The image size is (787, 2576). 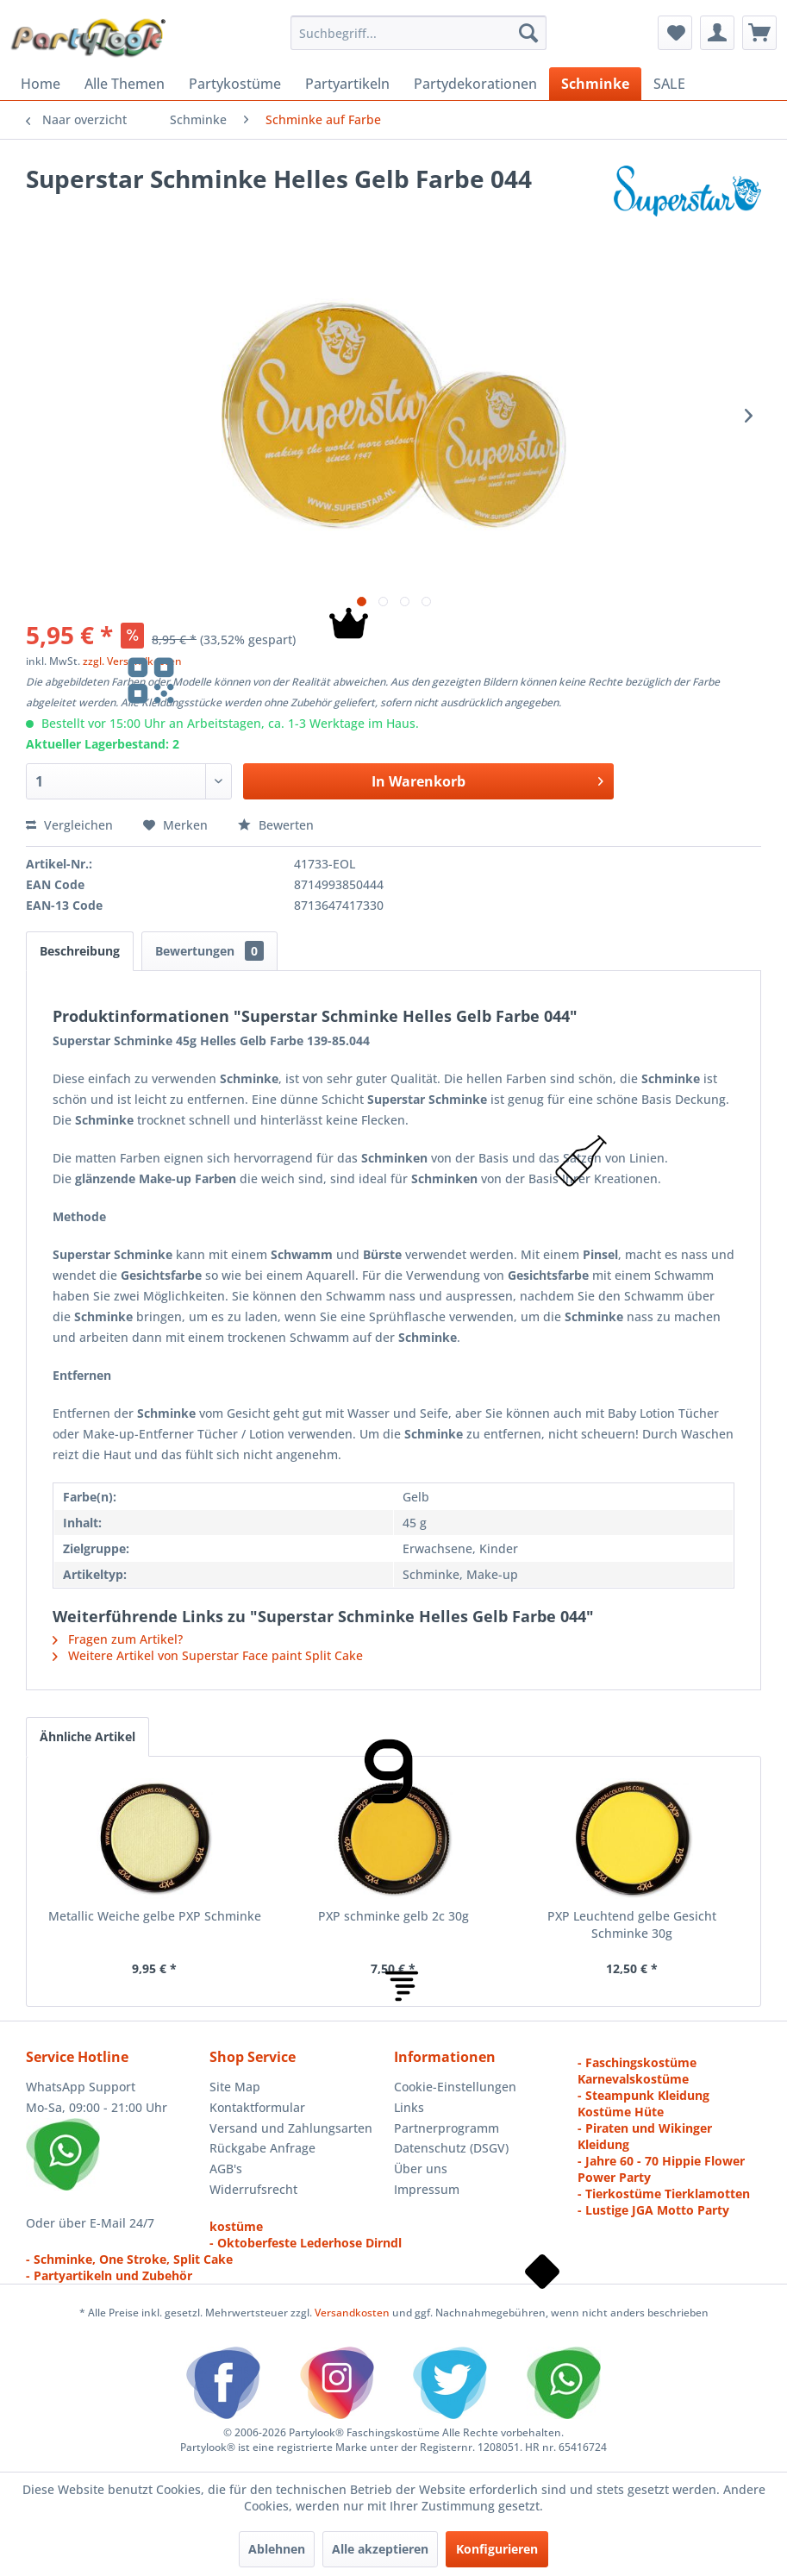 I want to click on indicates tornado warning or severe weather alert, so click(x=402, y=1986).